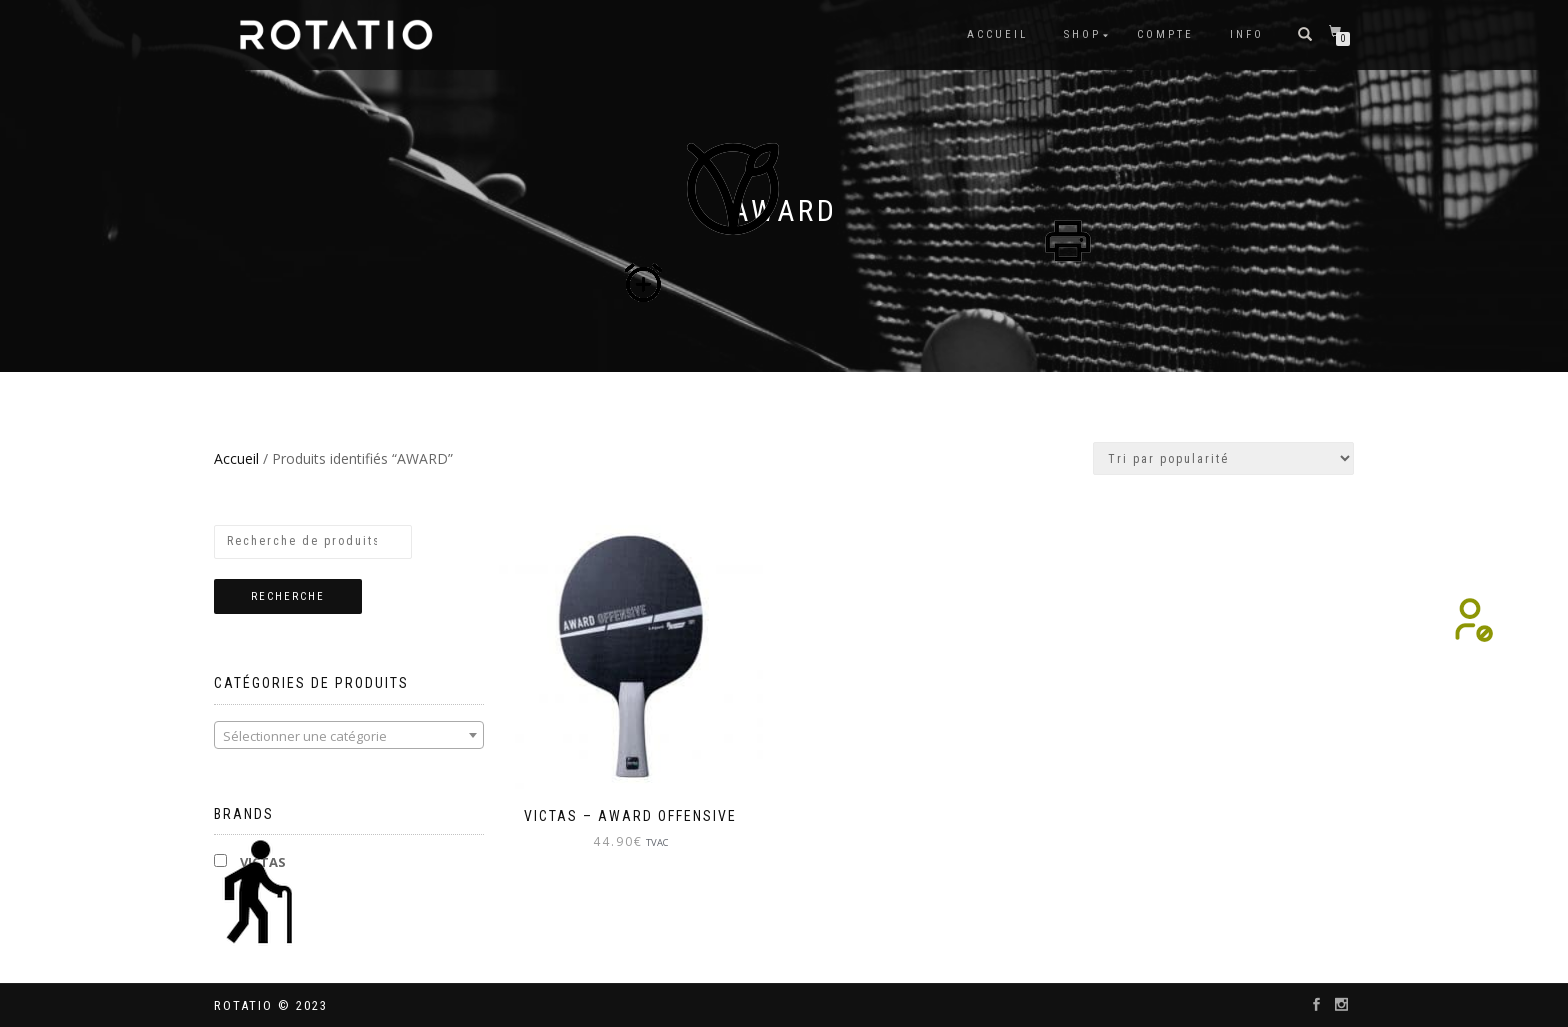 The width and height of the screenshot is (1568, 1027). What do you see at coordinates (643, 282) in the screenshot?
I see `add a new alarm` at bounding box center [643, 282].